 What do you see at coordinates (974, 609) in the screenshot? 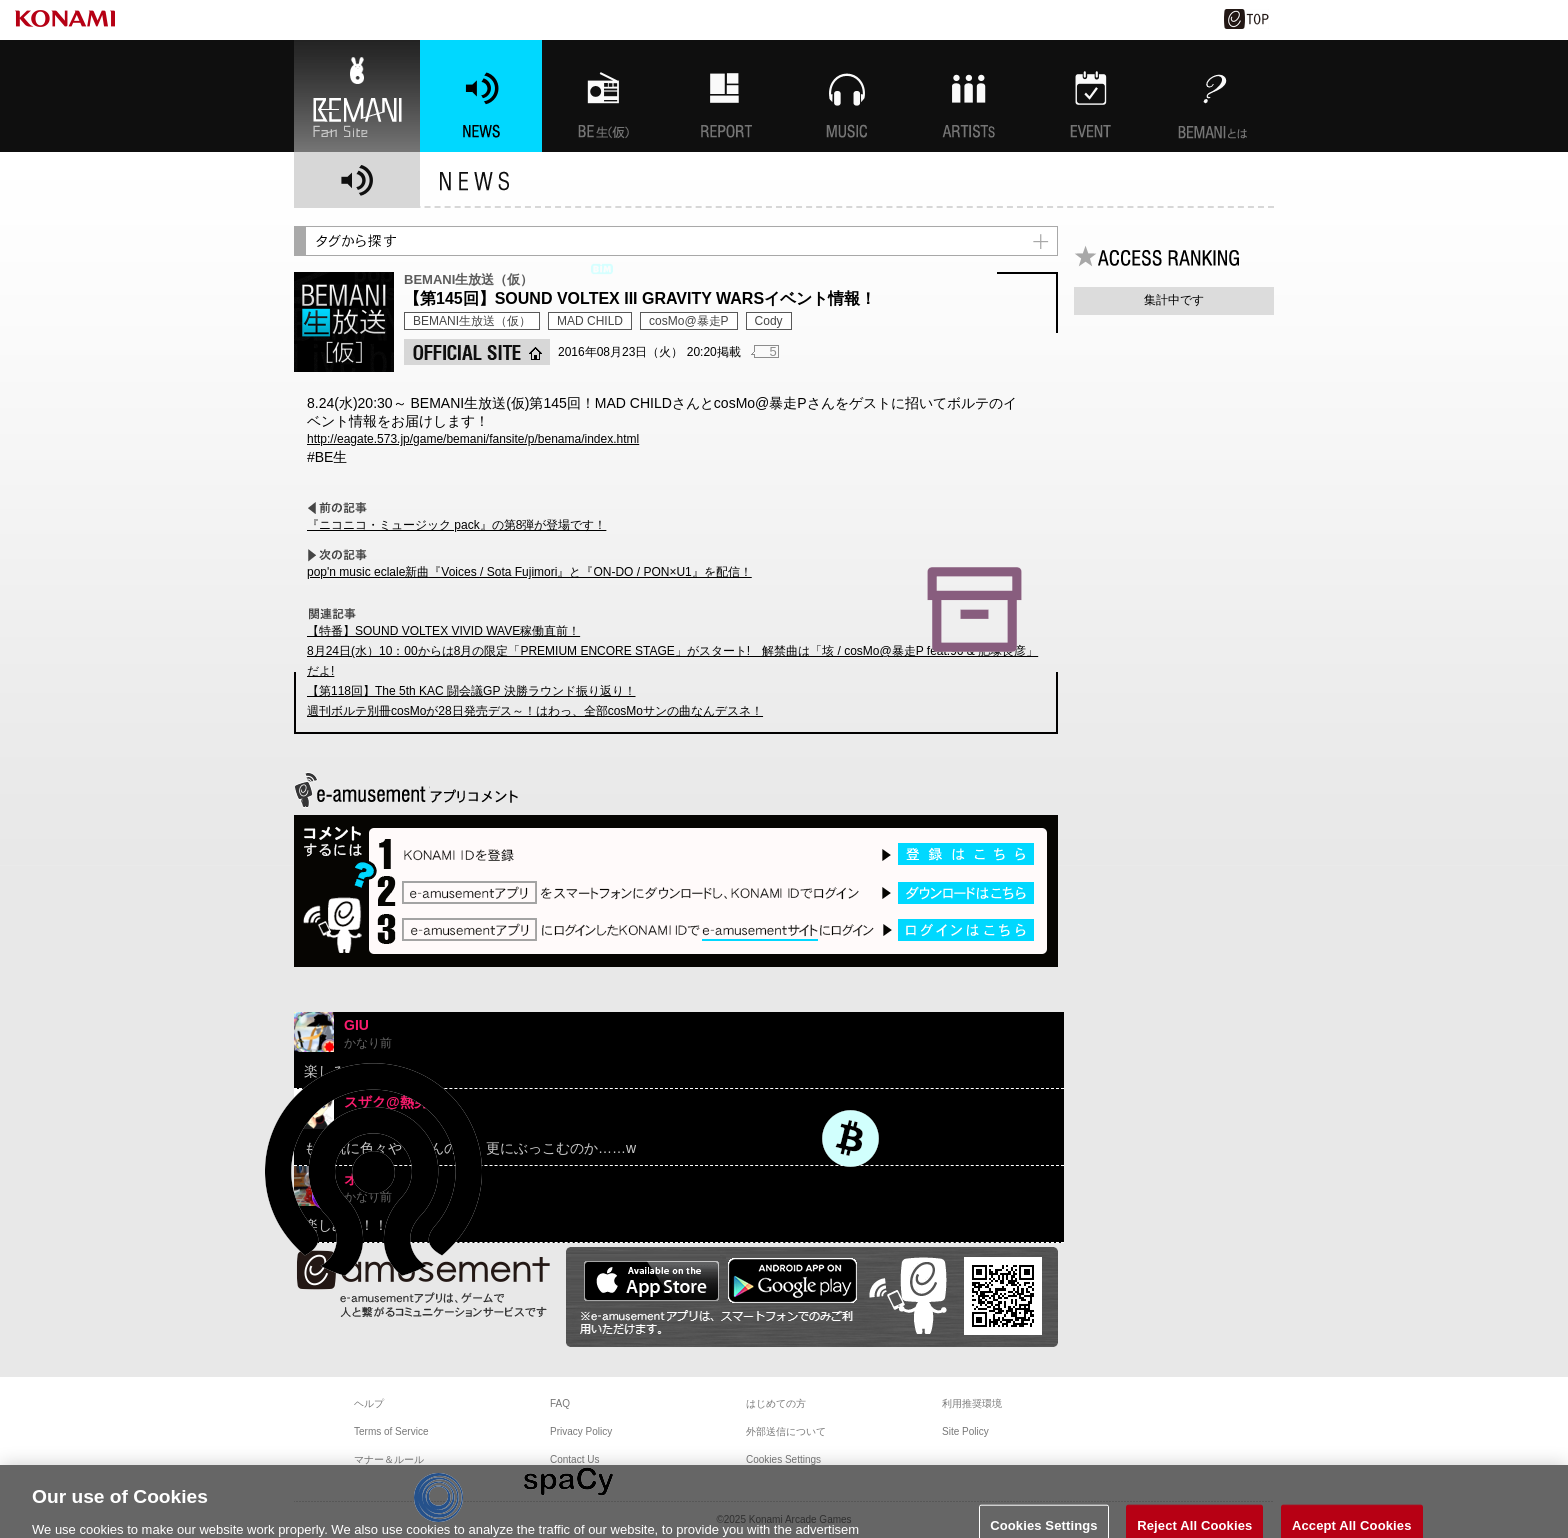
I see `archive this item` at bounding box center [974, 609].